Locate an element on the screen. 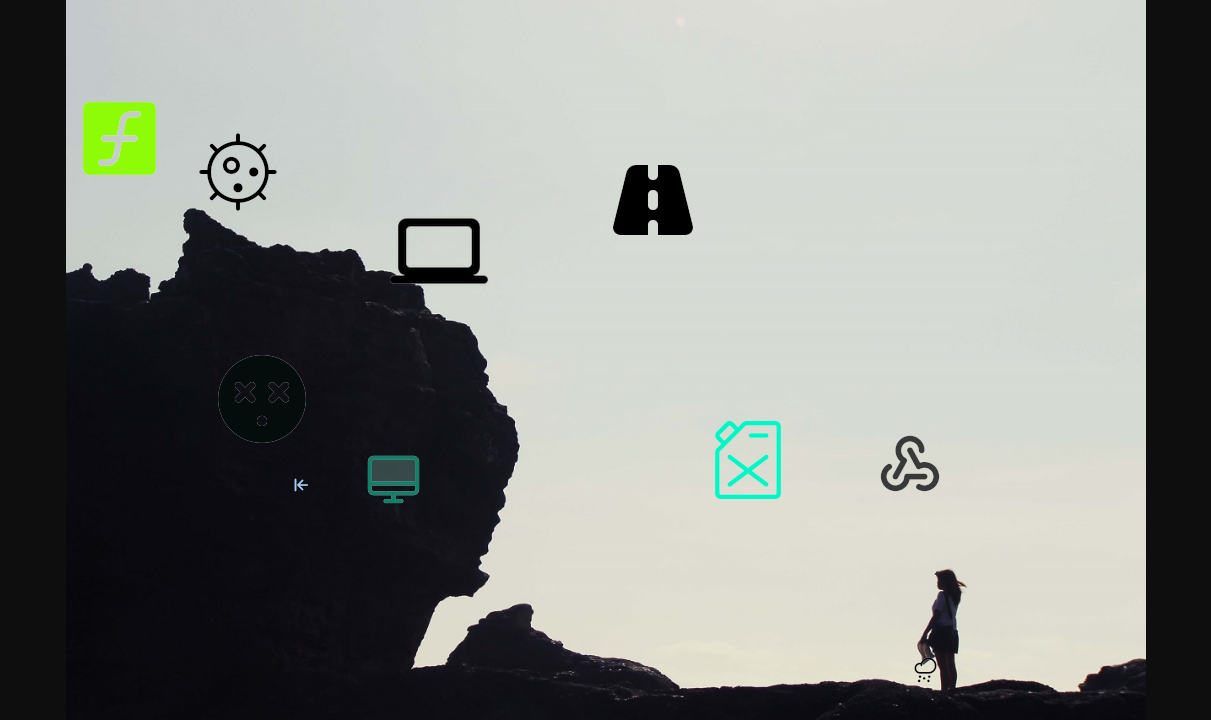 This screenshot has width=1211, height=720. go back to the beginning is located at coordinates (301, 485).